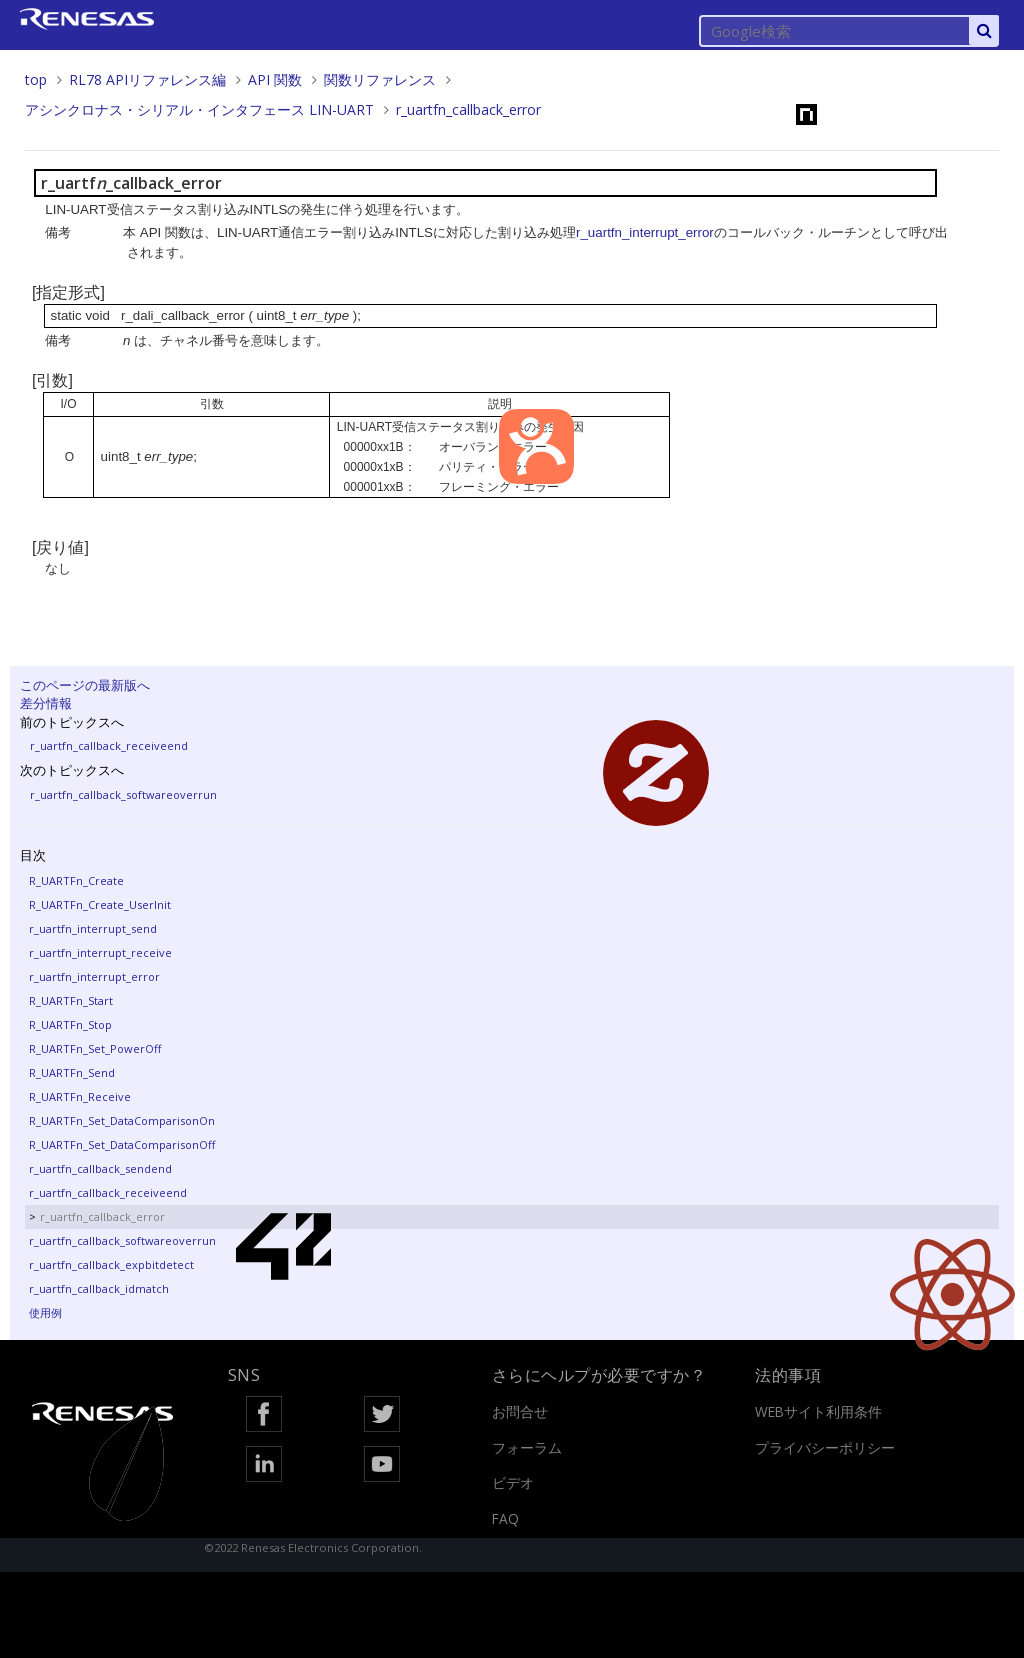 This screenshot has height=1658, width=1024. I want to click on visit NameMC website, so click(806, 114).